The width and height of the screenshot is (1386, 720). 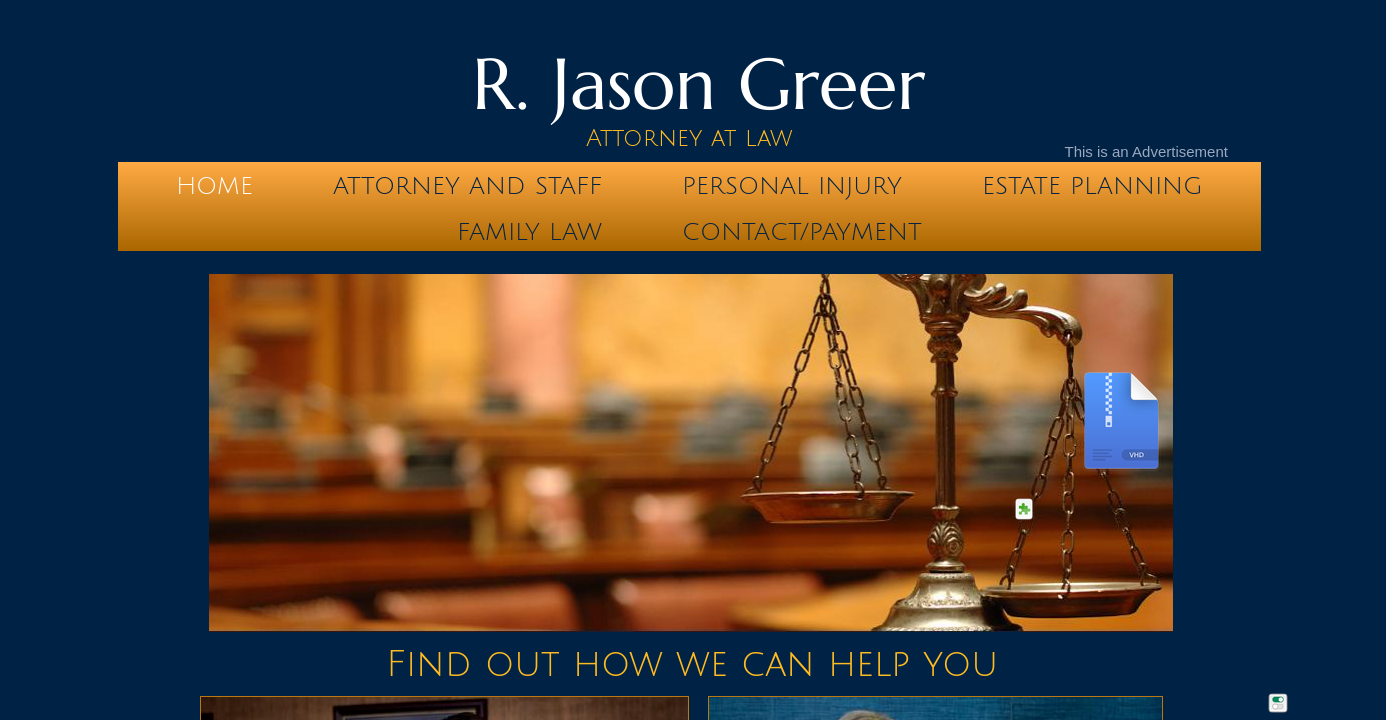 What do you see at coordinates (1121, 422) in the screenshot?
I see `a virtualbox virtual hard disk file` at bounding box center [1121, 422].